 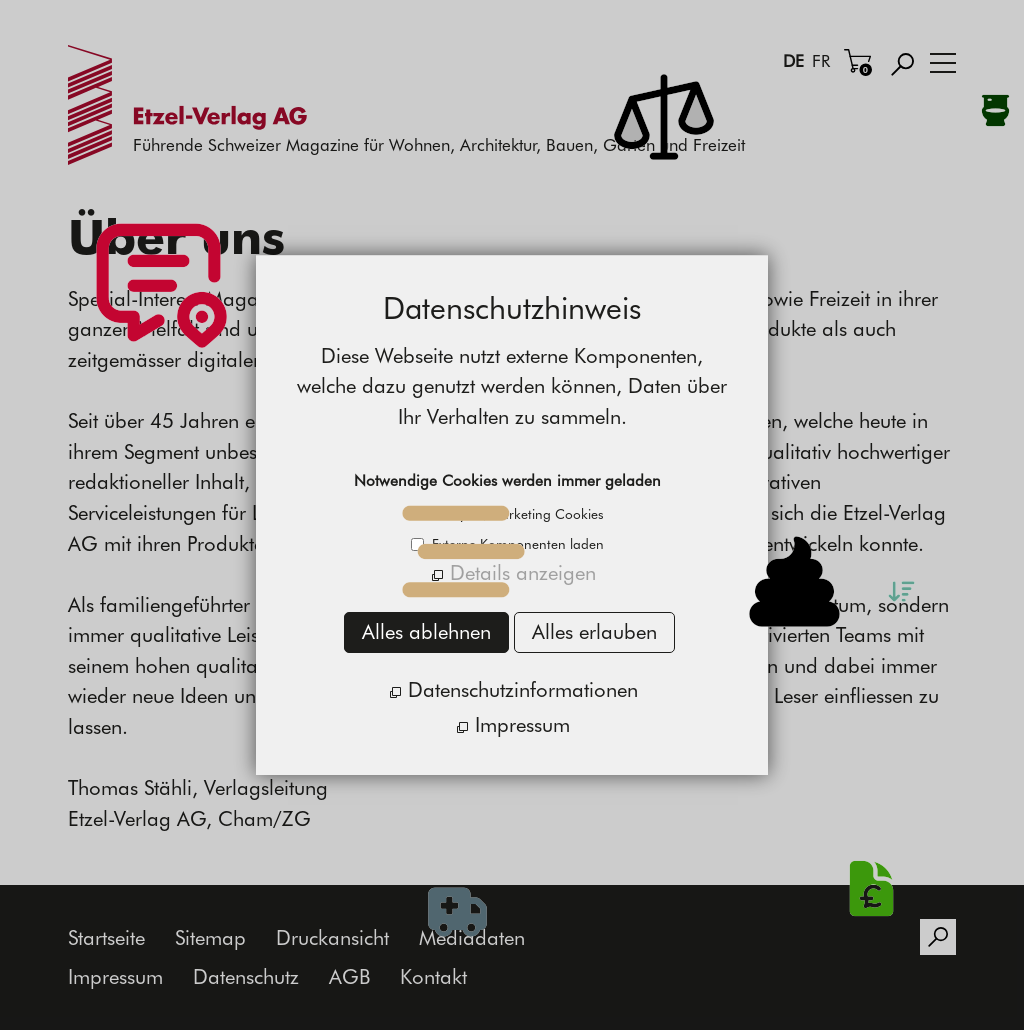 What do you see at coordinates (664, 117) in the screenshot?
I see `access legal or terms of service information` at bounding box center [664, 117].